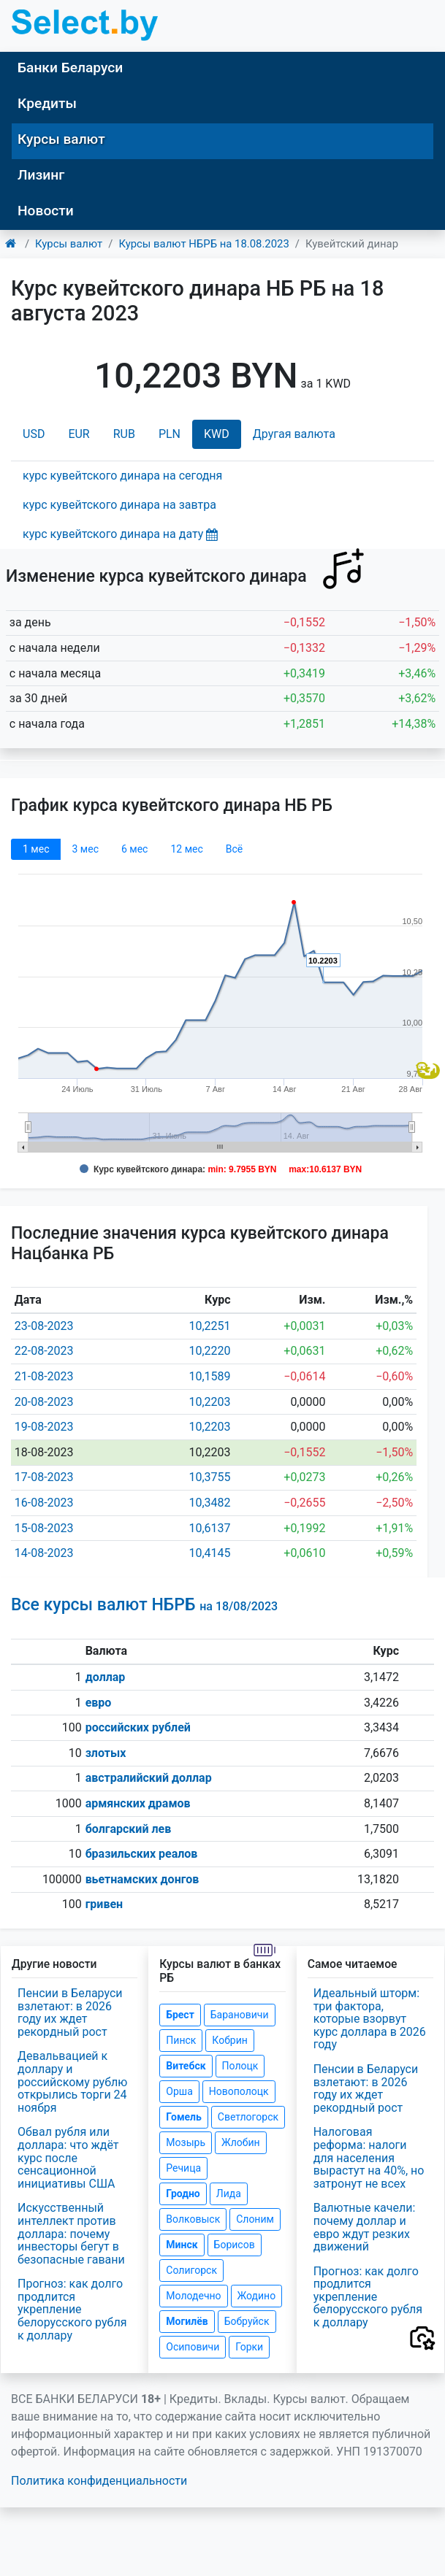 This screenshot has height=2576, width=445. Describe the element at coordinates (422, 2337) in the screenshot. I see `mark a photo as favorite` at that location.